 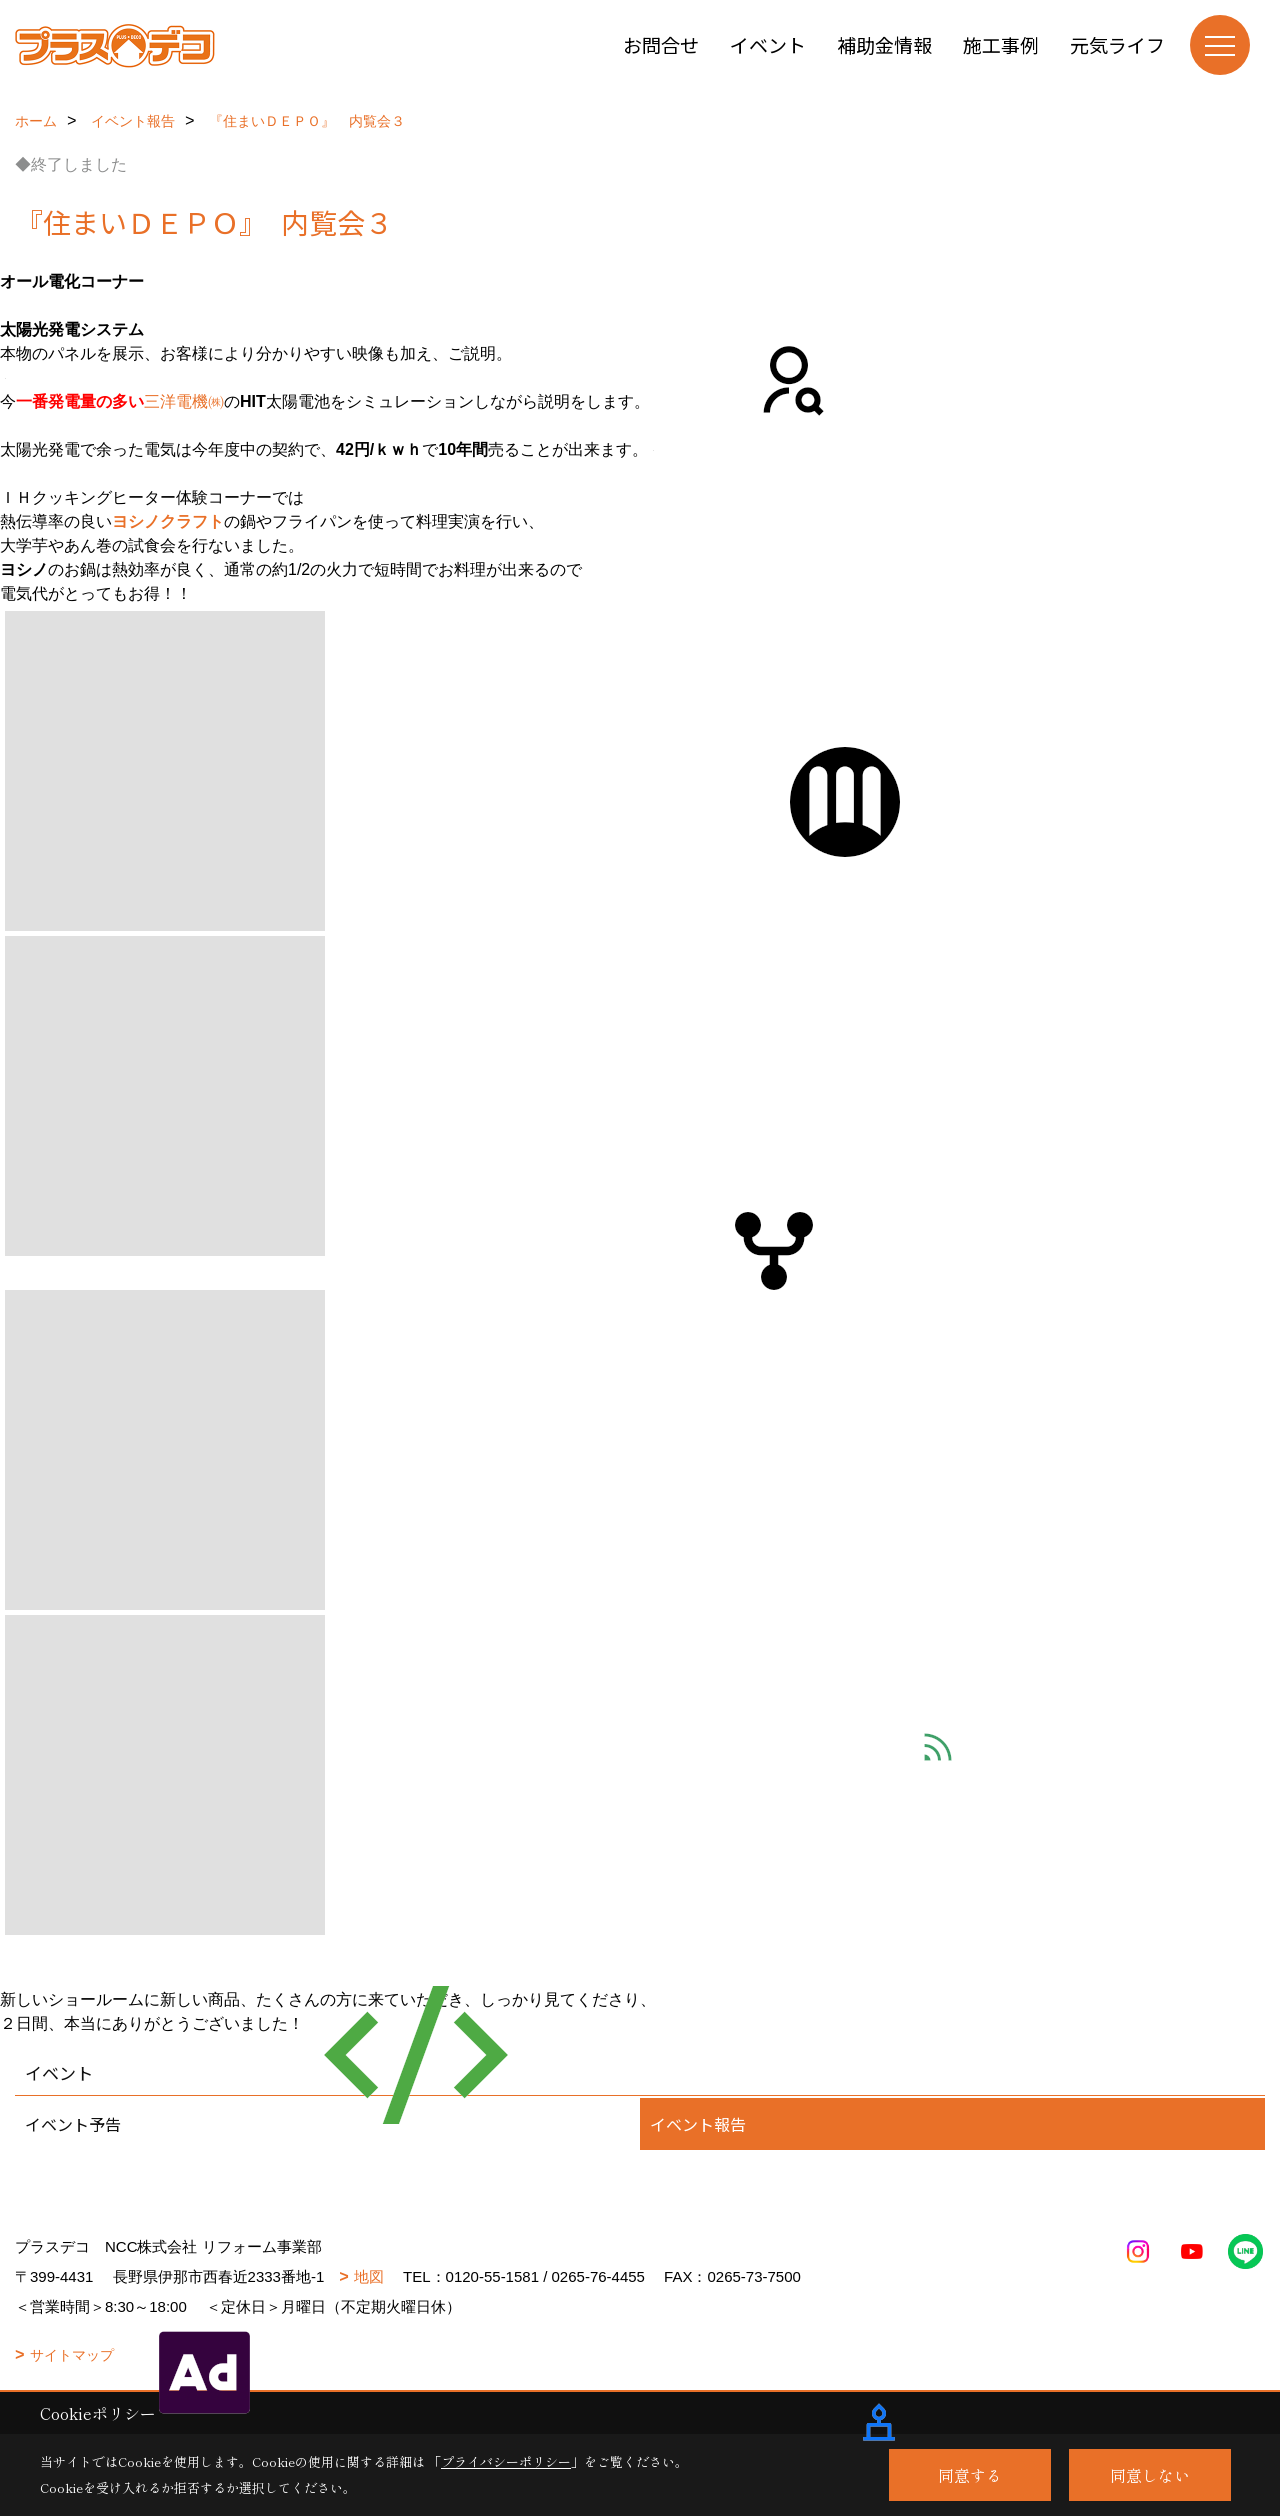 I want to click on indicates sponsored or promotional content, so click(x=204, y=2372).